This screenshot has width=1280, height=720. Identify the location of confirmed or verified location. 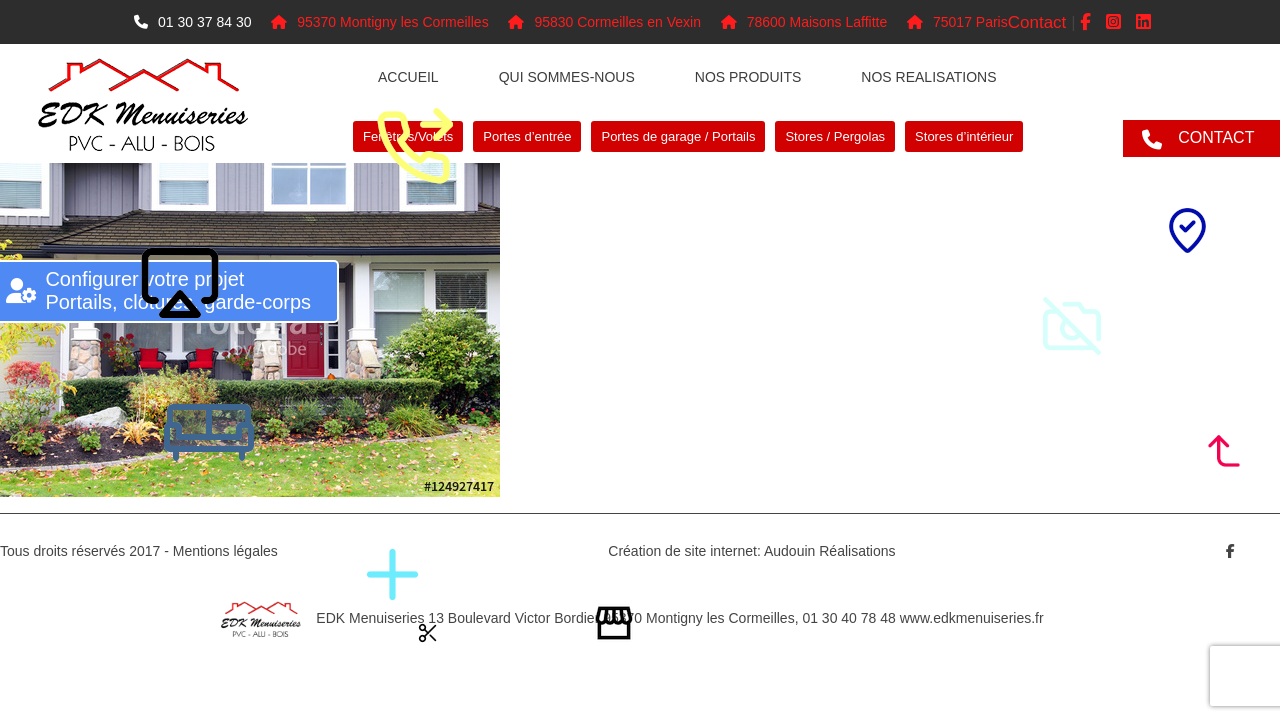
(1187, 230).